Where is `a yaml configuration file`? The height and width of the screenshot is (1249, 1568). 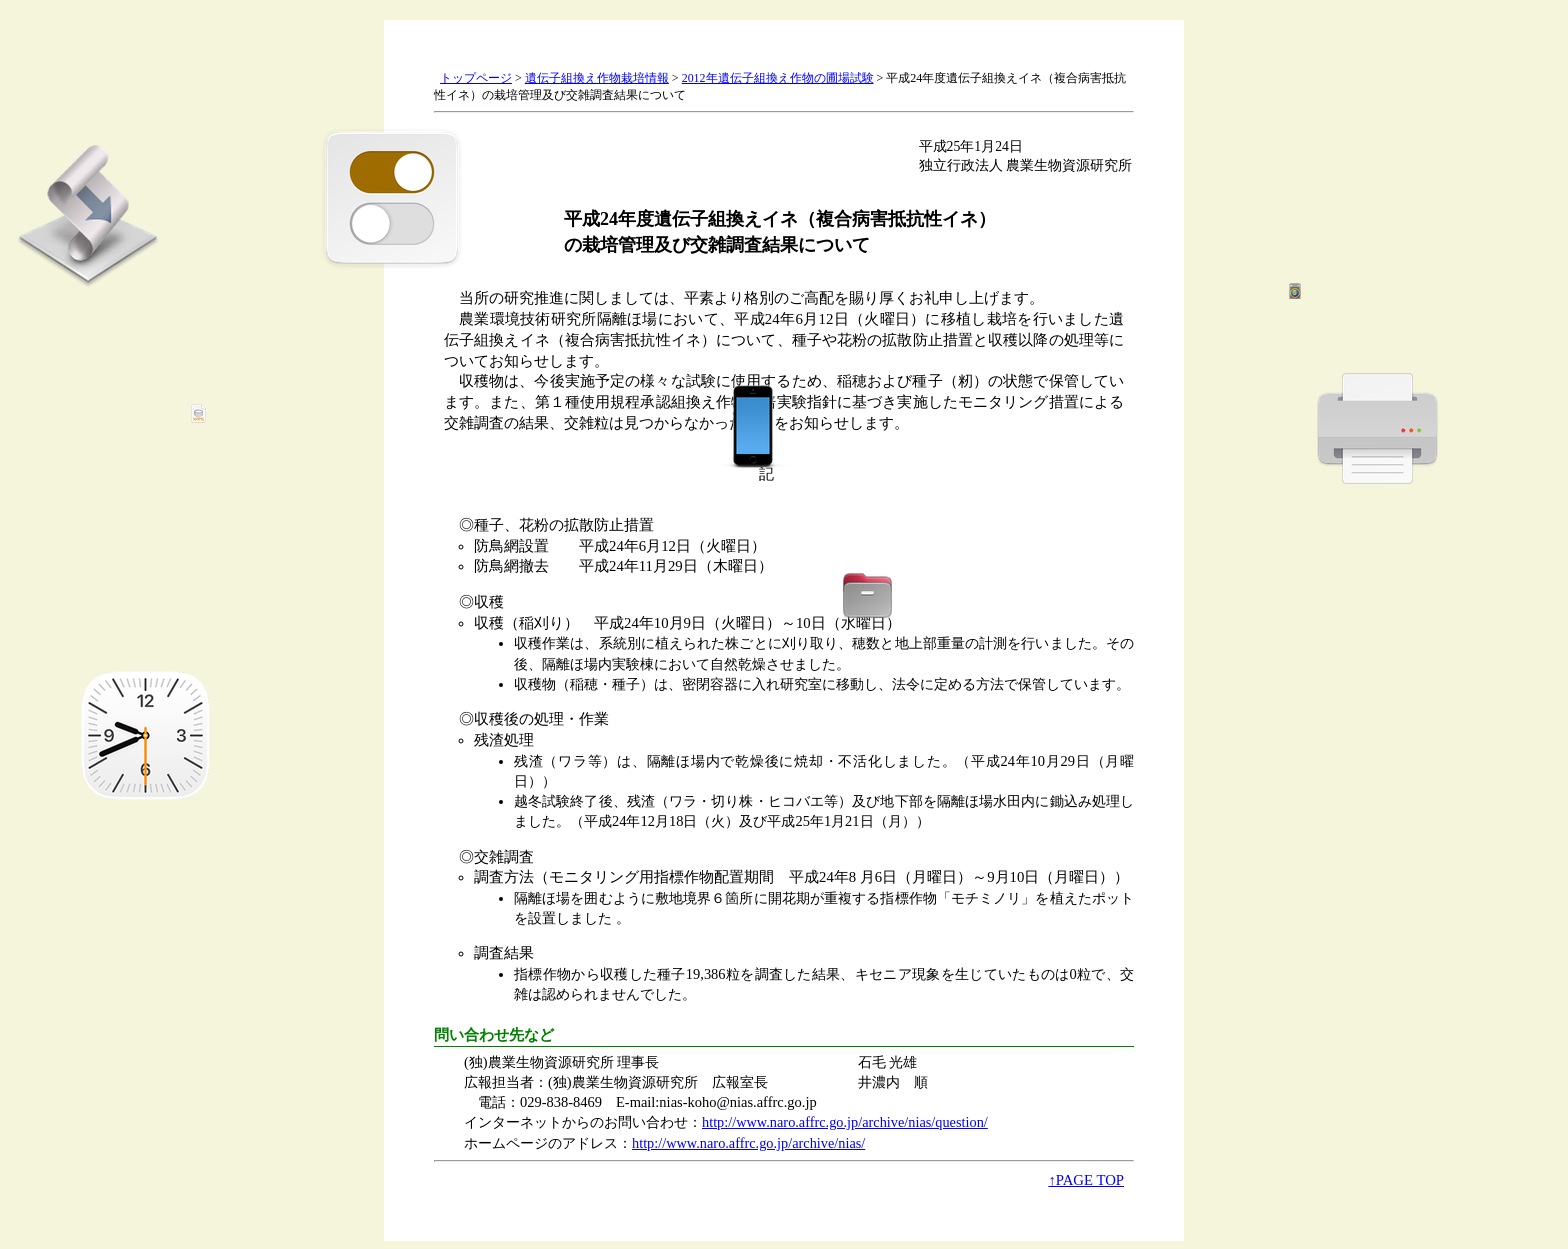 a yaml configuration file is located at coordinates (198, 413).